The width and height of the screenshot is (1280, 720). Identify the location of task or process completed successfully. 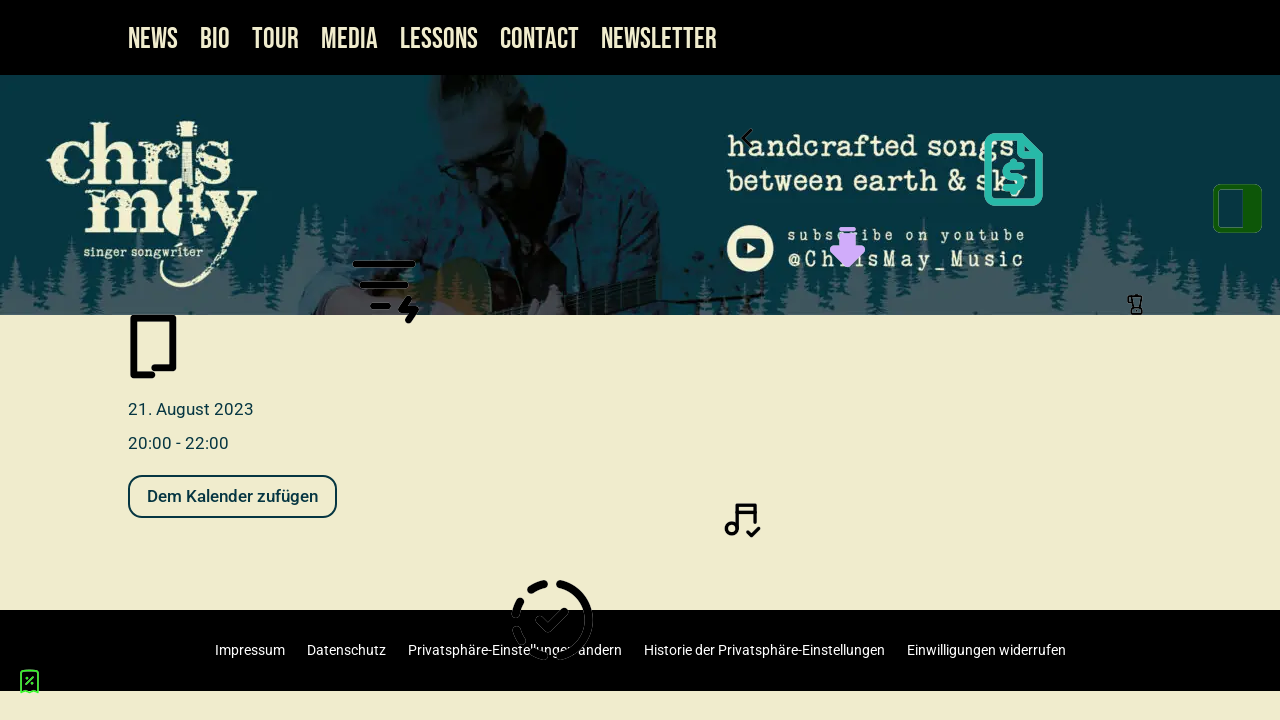
(552, 620).